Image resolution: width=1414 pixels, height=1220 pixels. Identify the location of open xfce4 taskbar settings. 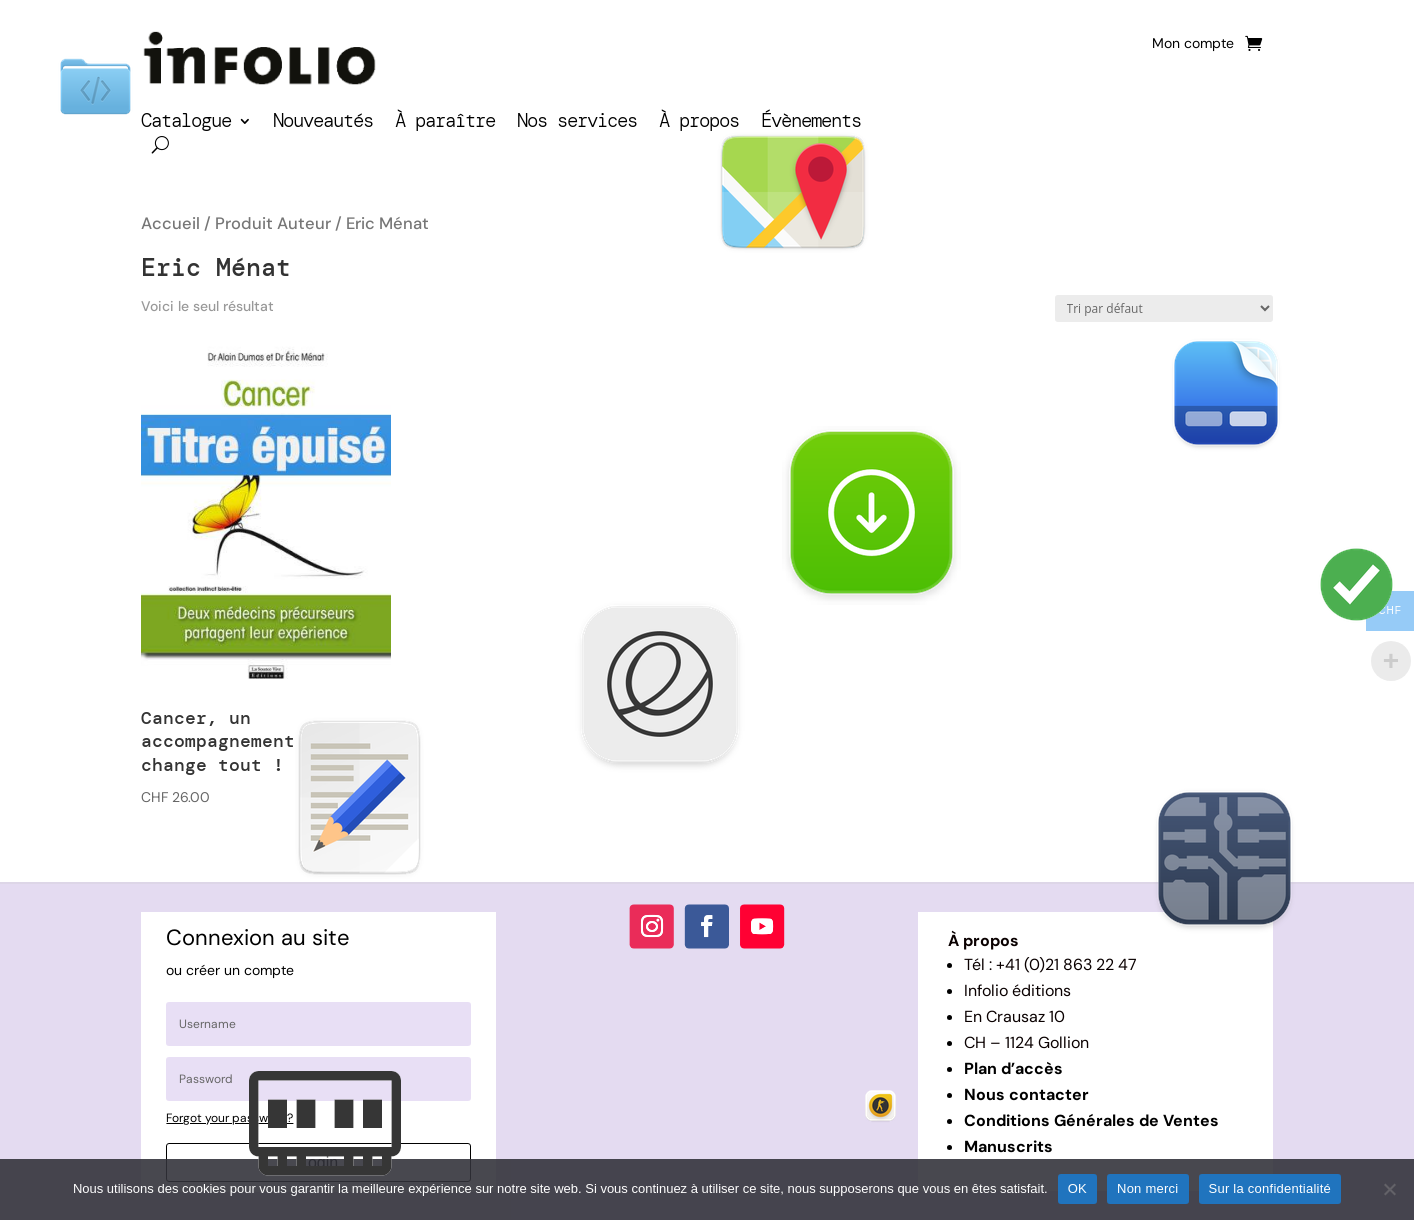
(1226, 393).